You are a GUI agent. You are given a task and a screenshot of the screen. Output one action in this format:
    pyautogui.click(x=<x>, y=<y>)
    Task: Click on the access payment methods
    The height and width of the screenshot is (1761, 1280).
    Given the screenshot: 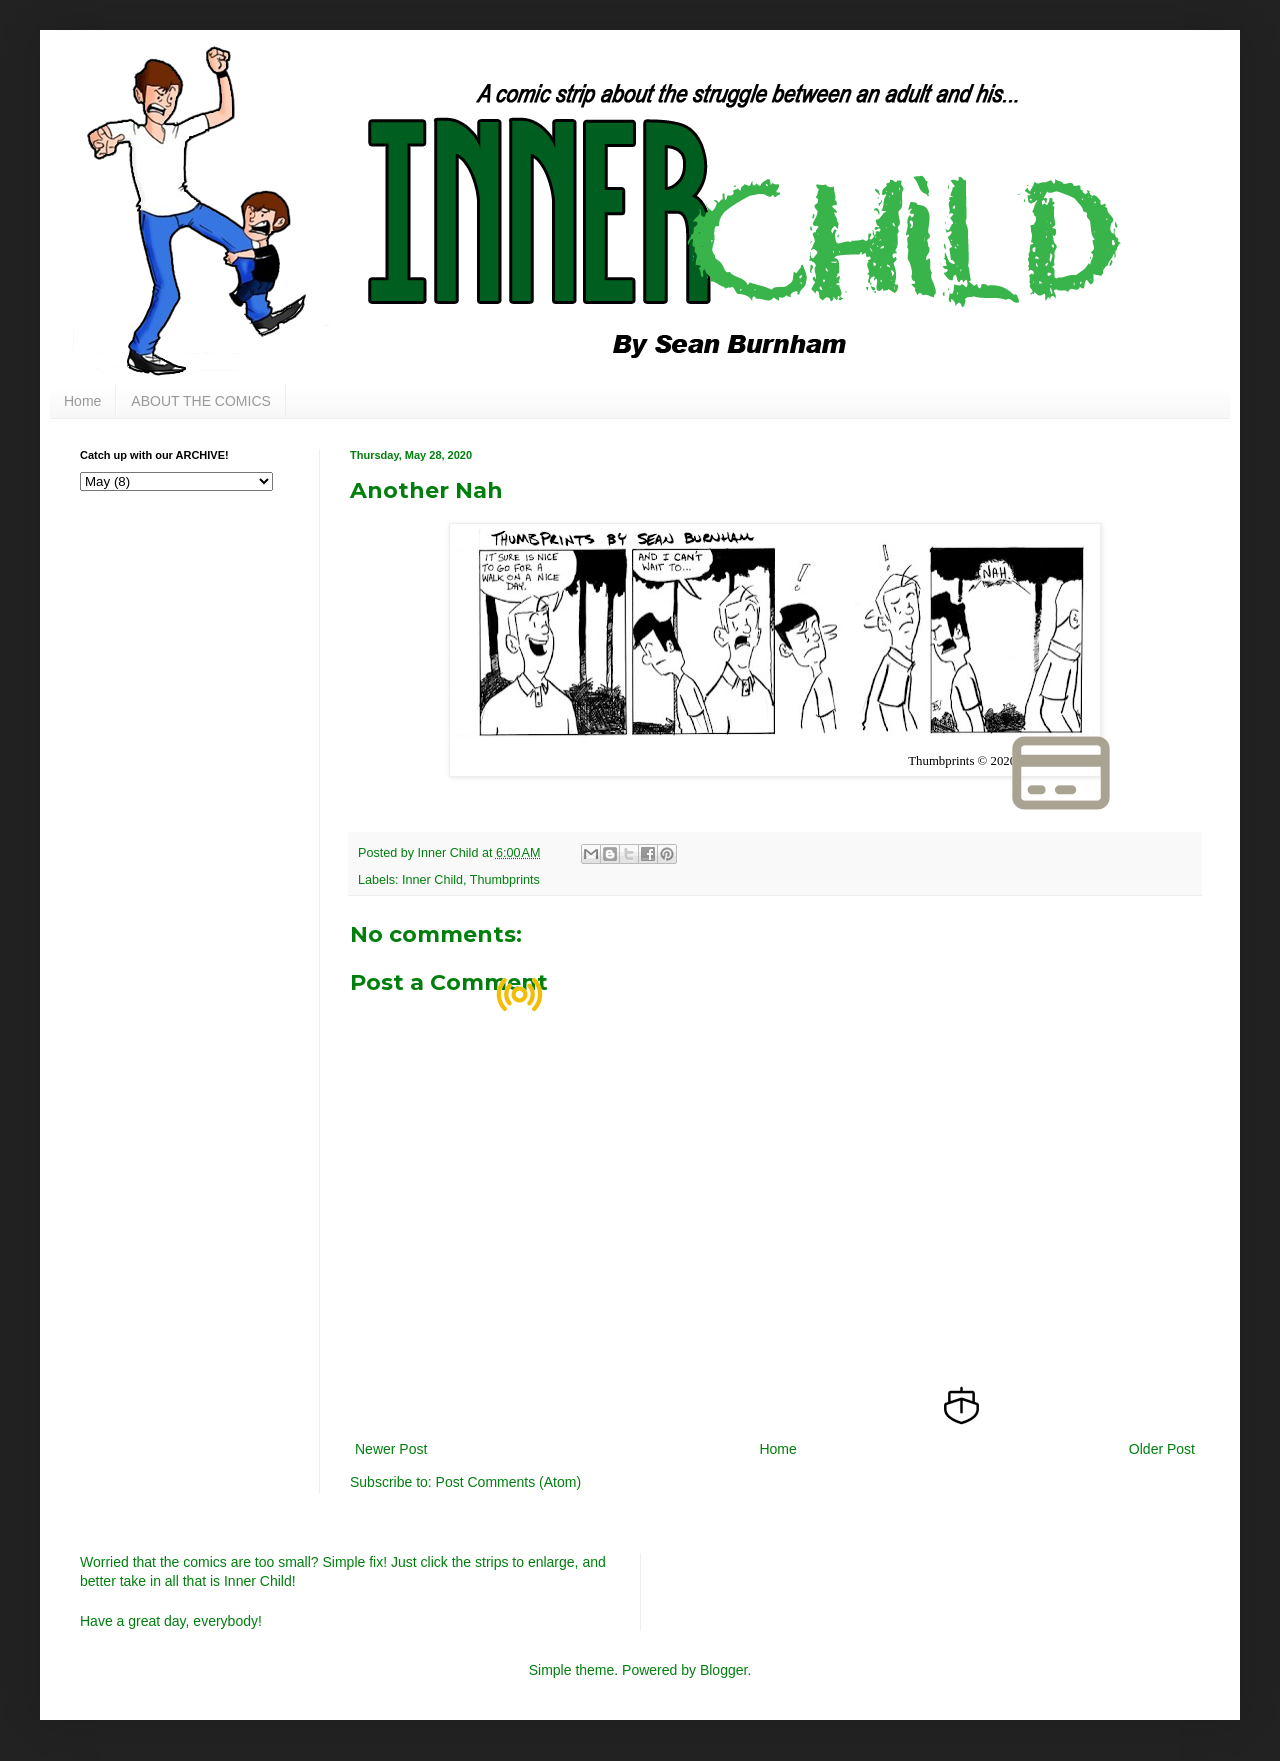 What is the action you would take?
    pyautogui.click(x=1061, y=773)
    